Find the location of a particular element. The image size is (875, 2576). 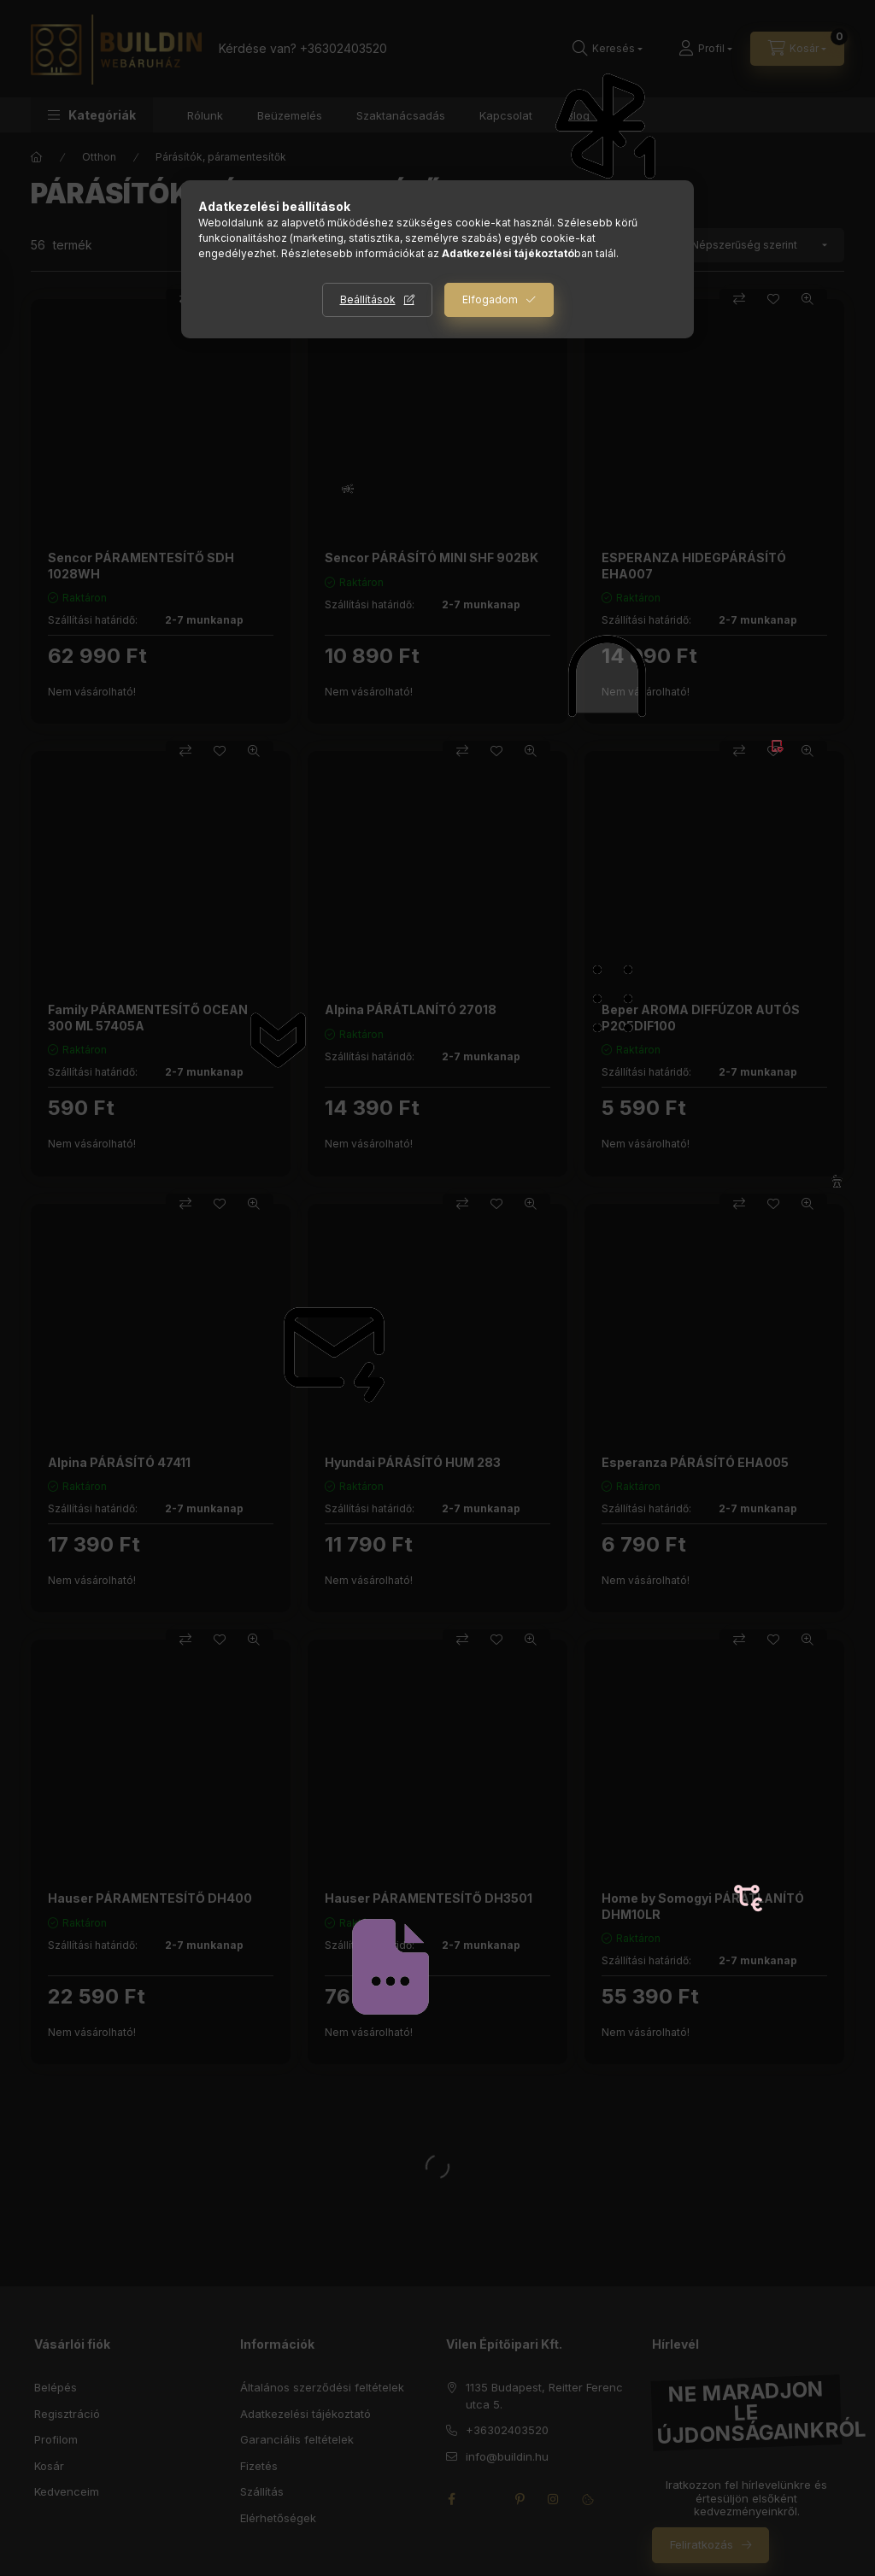

make an announcement or broadcast is located at coordinates (348, 489).